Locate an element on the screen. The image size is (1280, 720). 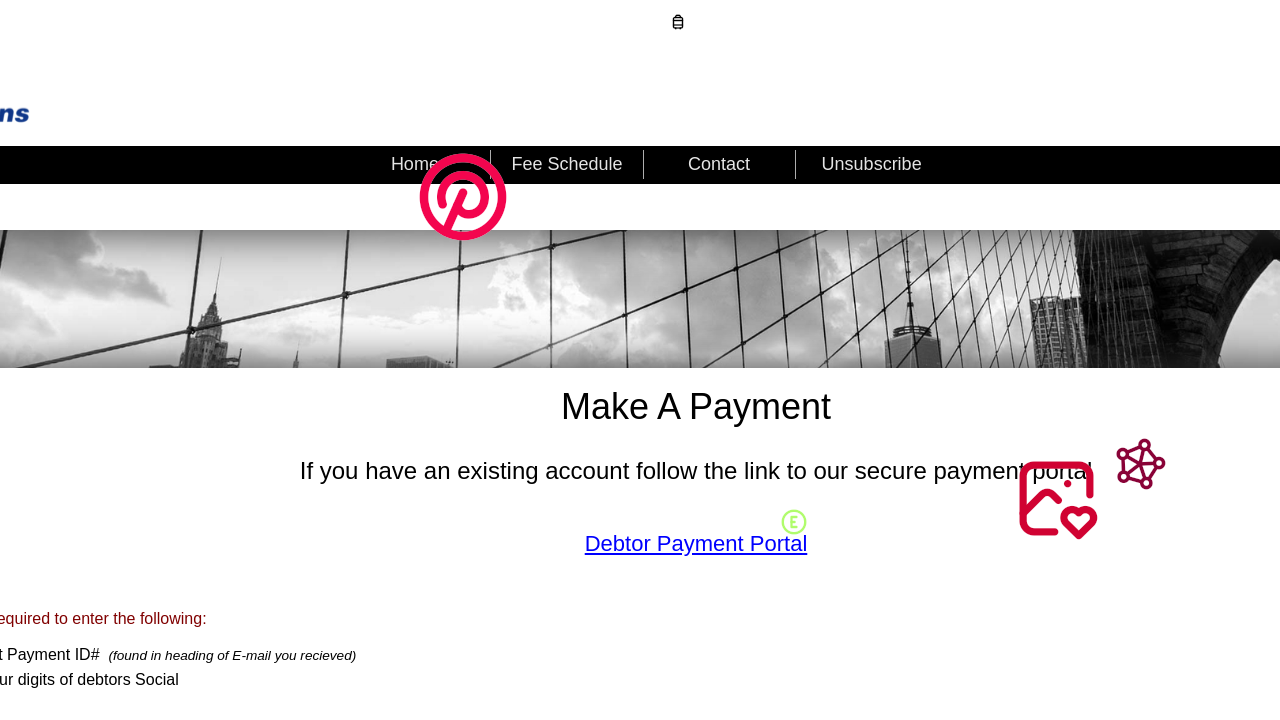
add photo to favorites is located at coordinates (1056, 498).